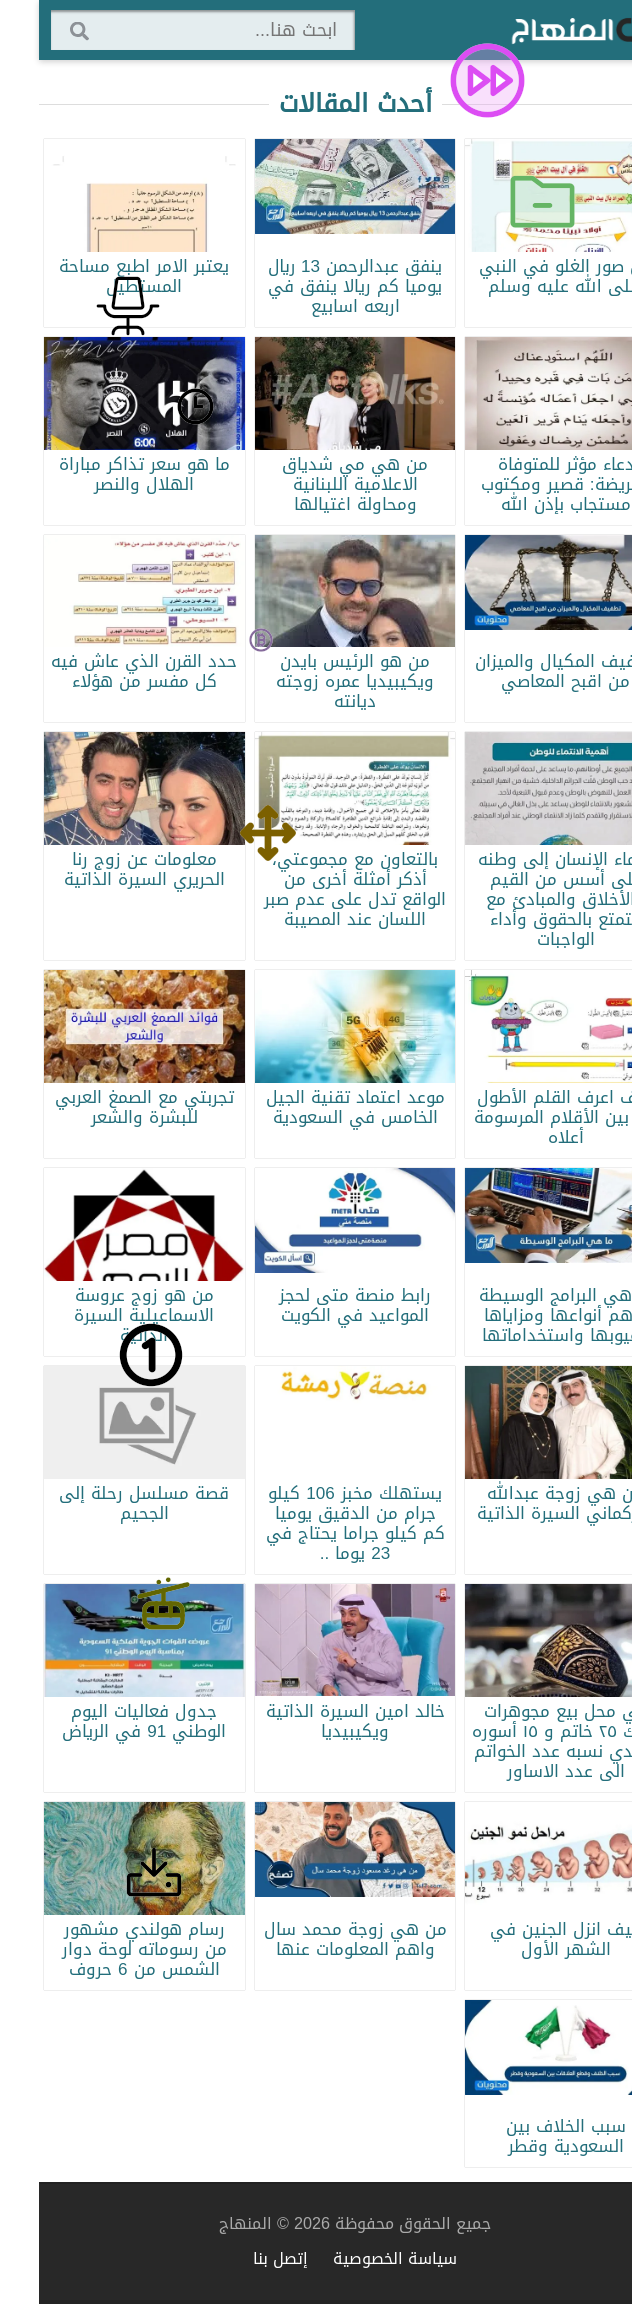 The width and height of the screenshot is (632, 2304). What do you see at coordinates (128, 306) in the screenshot?
I see `access workspace or office settings` at bounding box center [128, 306].